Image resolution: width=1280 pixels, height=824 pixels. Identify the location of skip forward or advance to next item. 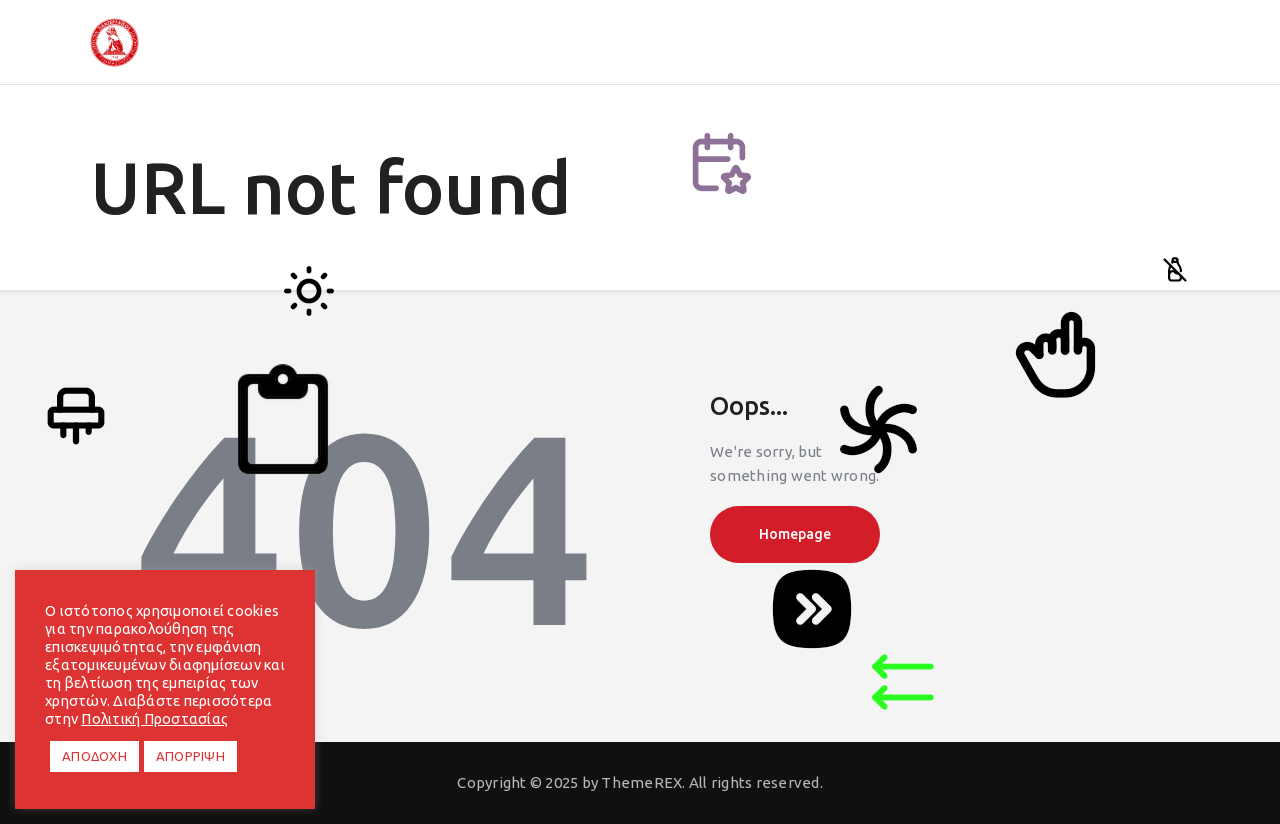
(812, 609).